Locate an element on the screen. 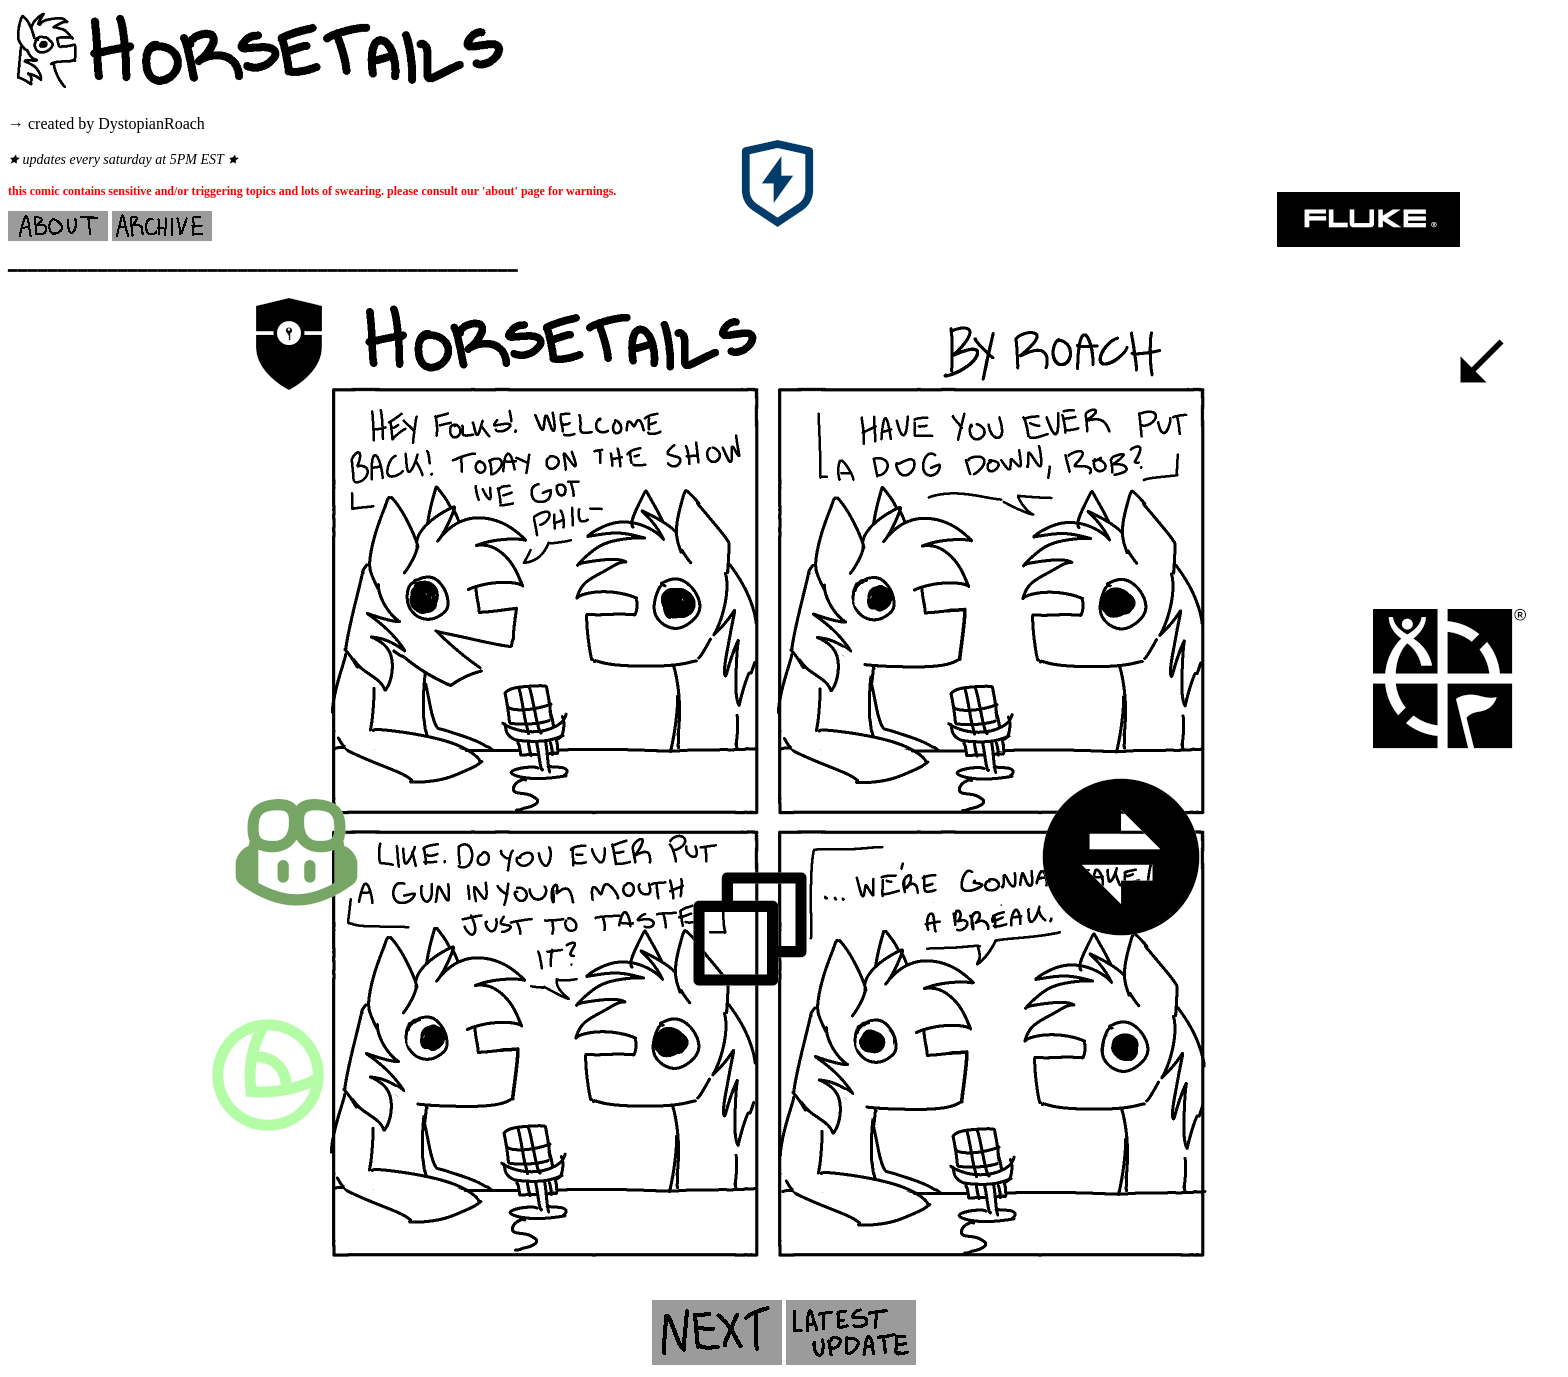  CoreOS logo is located at coordinates (268, 1075).